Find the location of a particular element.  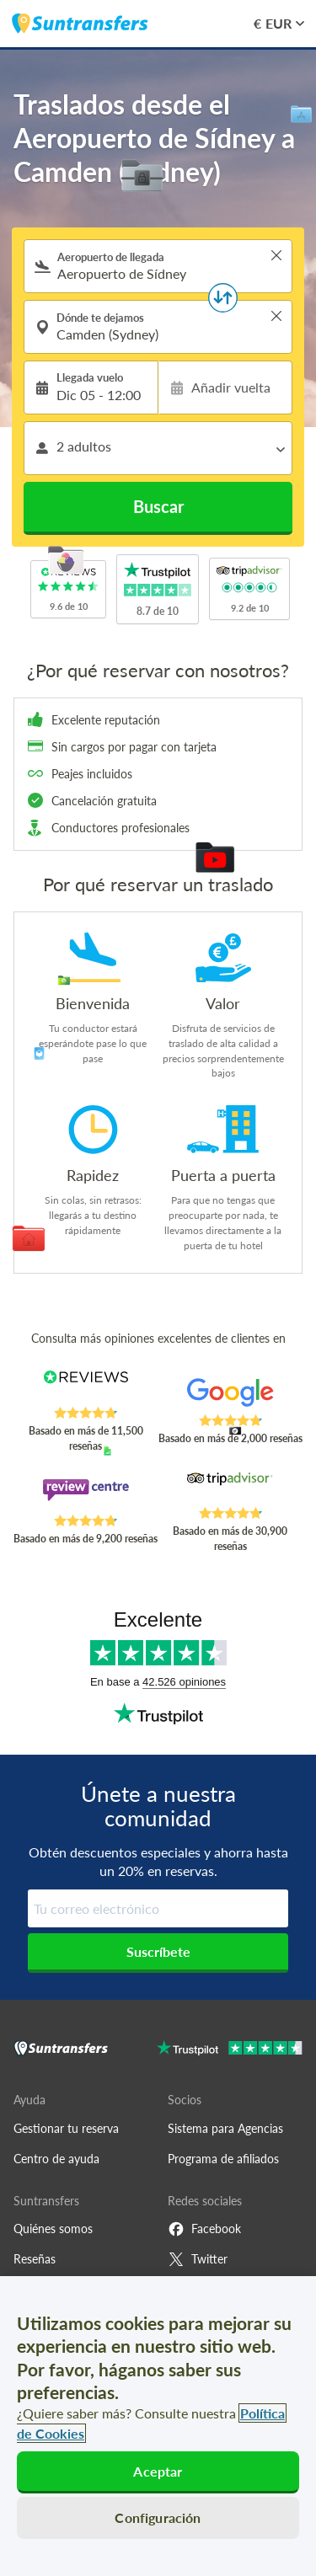

open folder containing Scoop package manager files is located at coordinates (66, 561).